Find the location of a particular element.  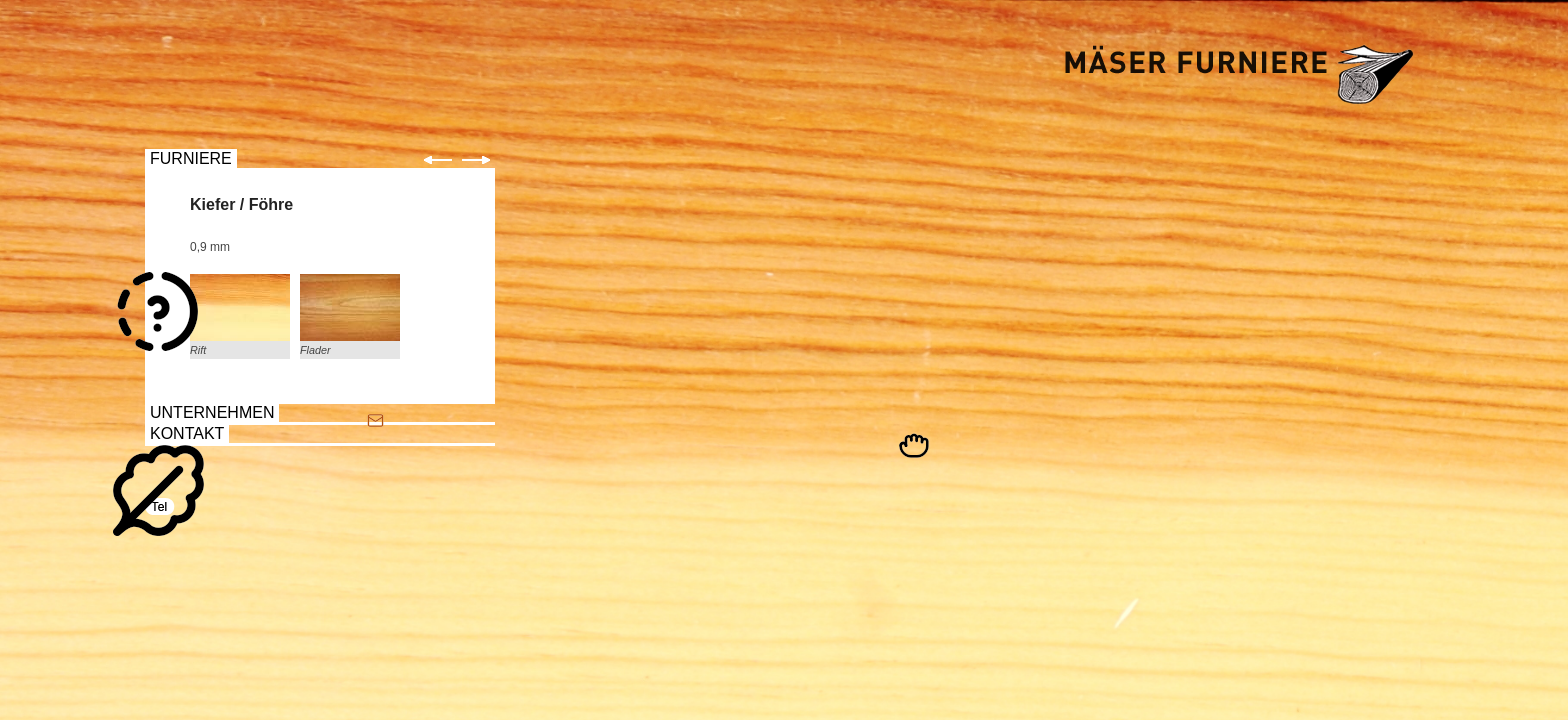

open your email inbox is located at coordinates (375, 420).